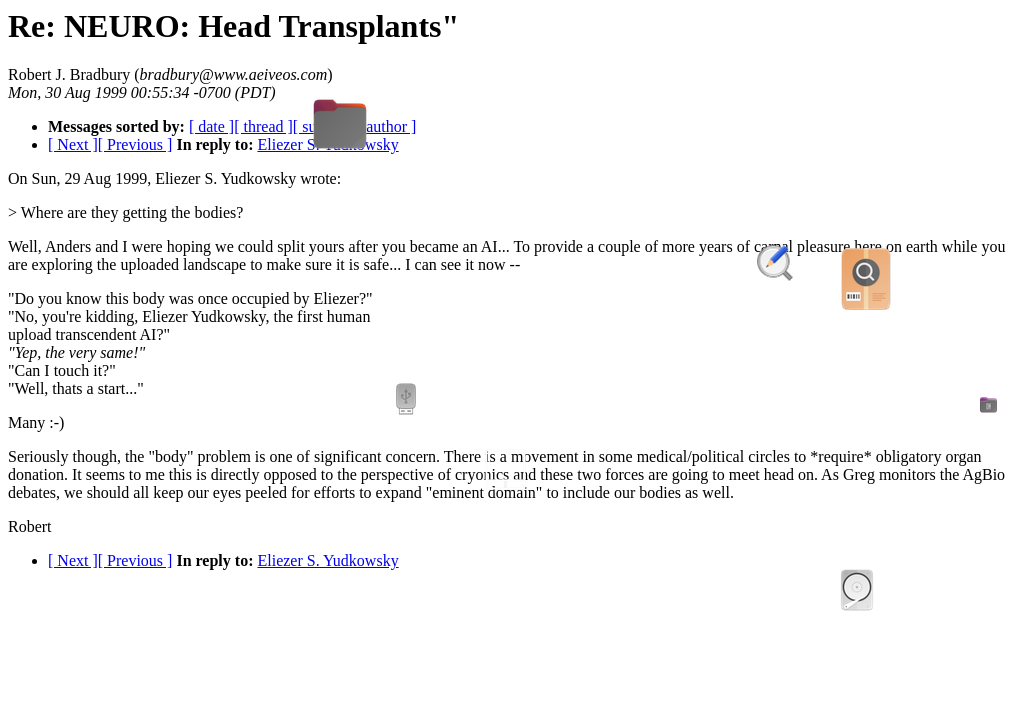  Describe the element at coordinates (775, 263) in the screenshot. I see `open find and replace tool` at that location.